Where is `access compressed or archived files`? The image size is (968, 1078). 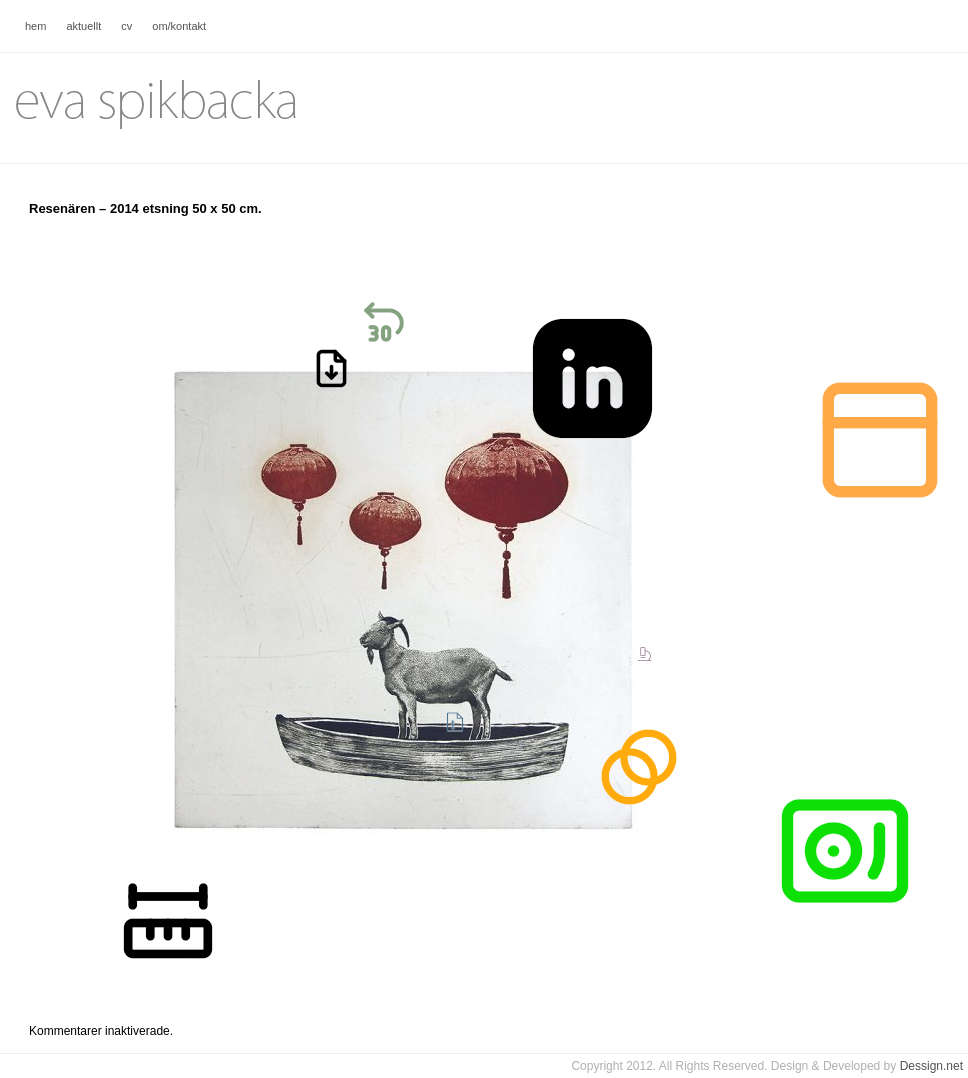
access compressed or archived files is located at coordinates (455, 722).